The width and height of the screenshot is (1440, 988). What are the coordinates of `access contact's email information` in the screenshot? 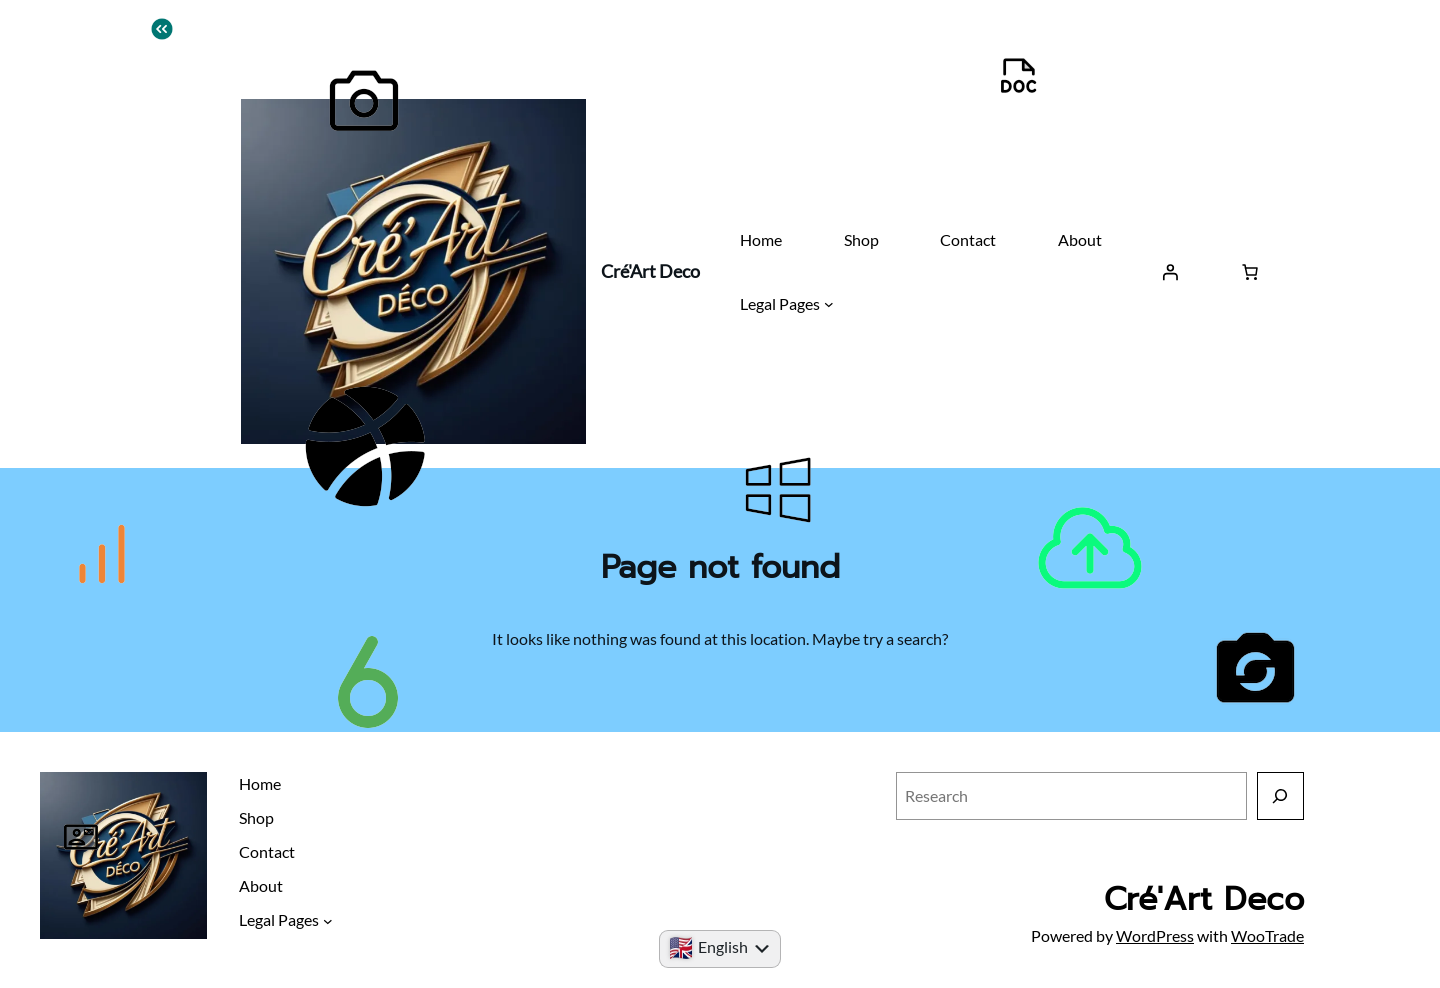 It's located at (81, 837).